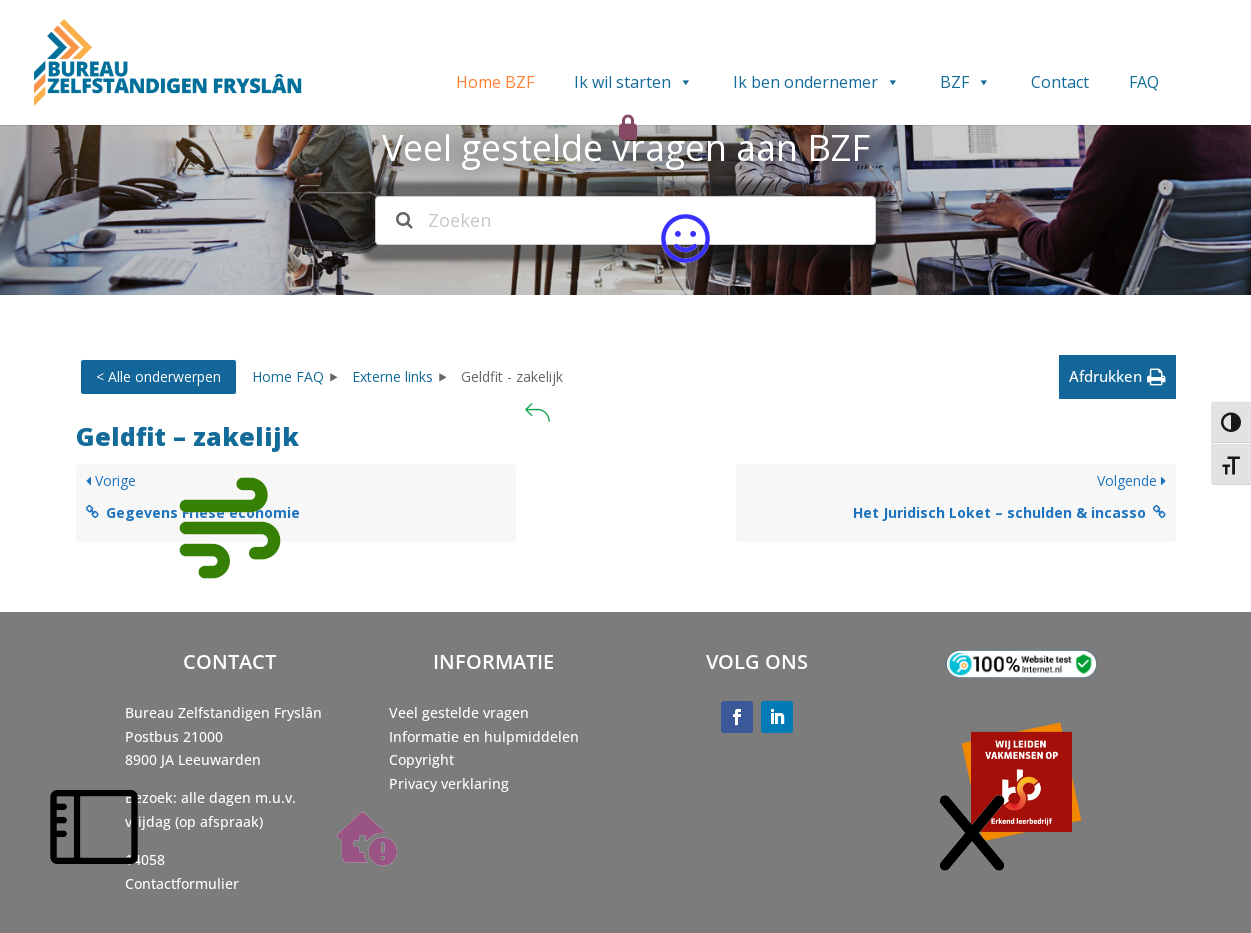  I want to click on close or dismiss a dialog, so click(972, 833).